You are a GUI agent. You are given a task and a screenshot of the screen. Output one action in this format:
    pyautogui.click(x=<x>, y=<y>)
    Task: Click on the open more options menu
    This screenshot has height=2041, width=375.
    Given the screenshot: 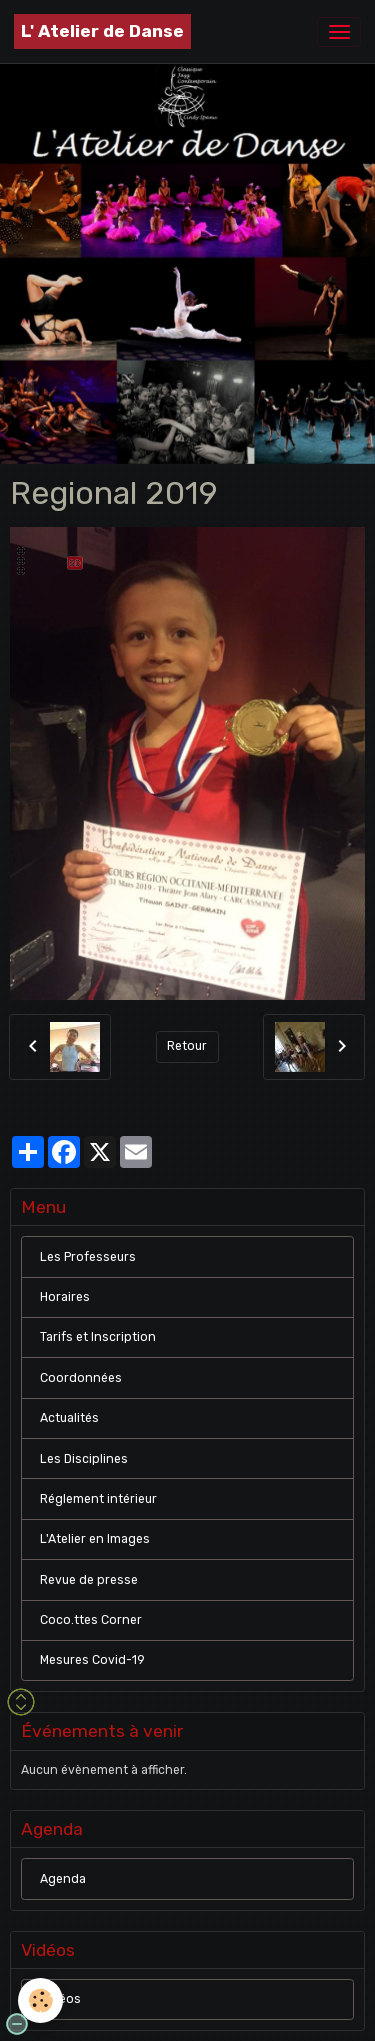 What is the action you would take?
    pyautogui.click(x=21, y=561)
    